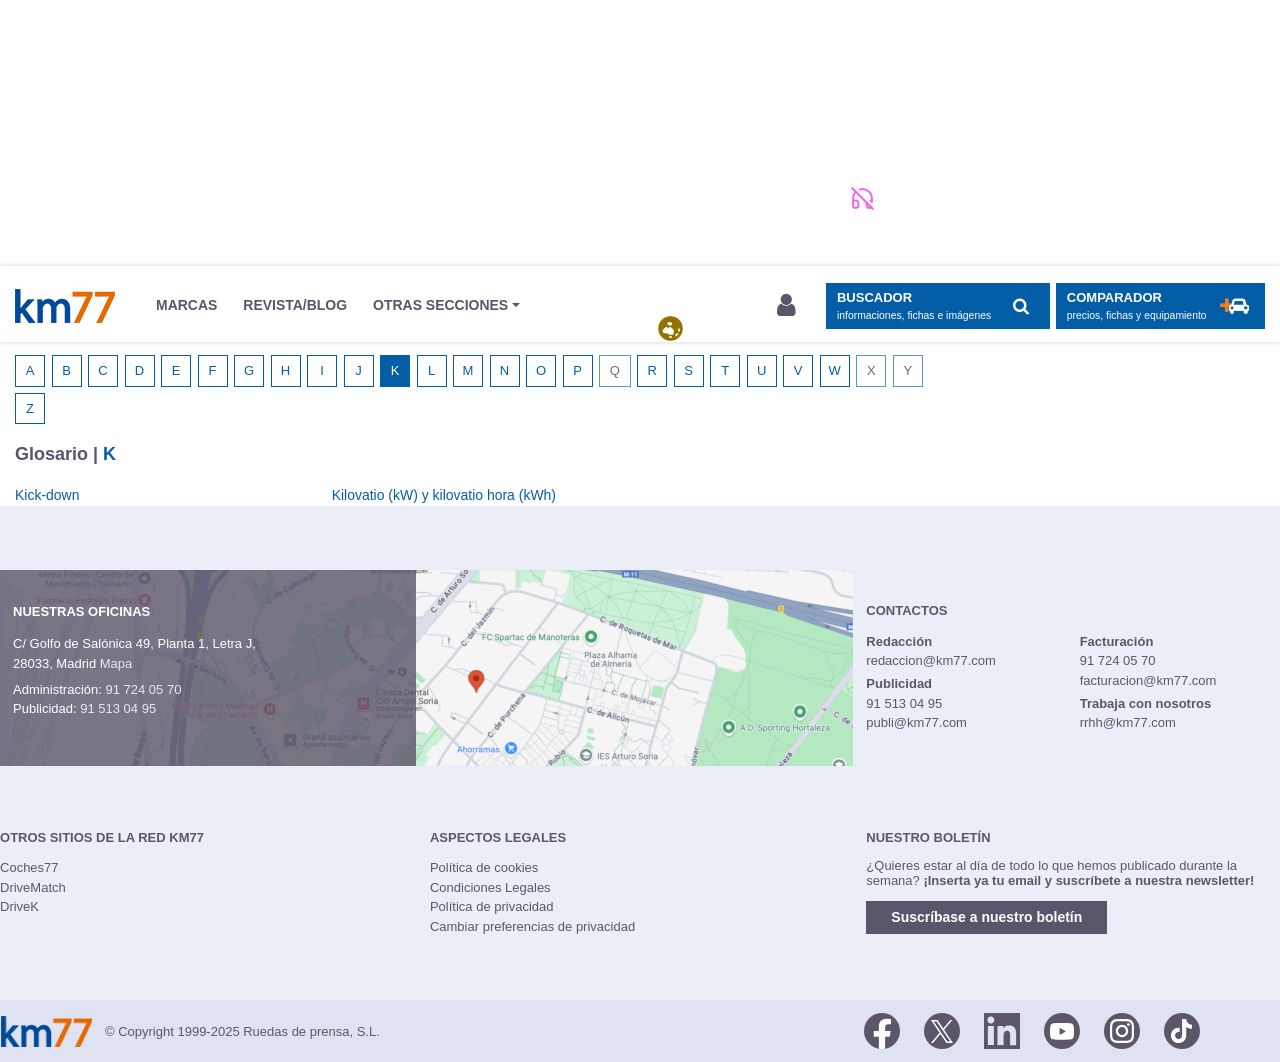  What do you see at coordinates (670, 328) in the screenshot?
I see `select oceania or australia region` at bounding box center [670, 328].